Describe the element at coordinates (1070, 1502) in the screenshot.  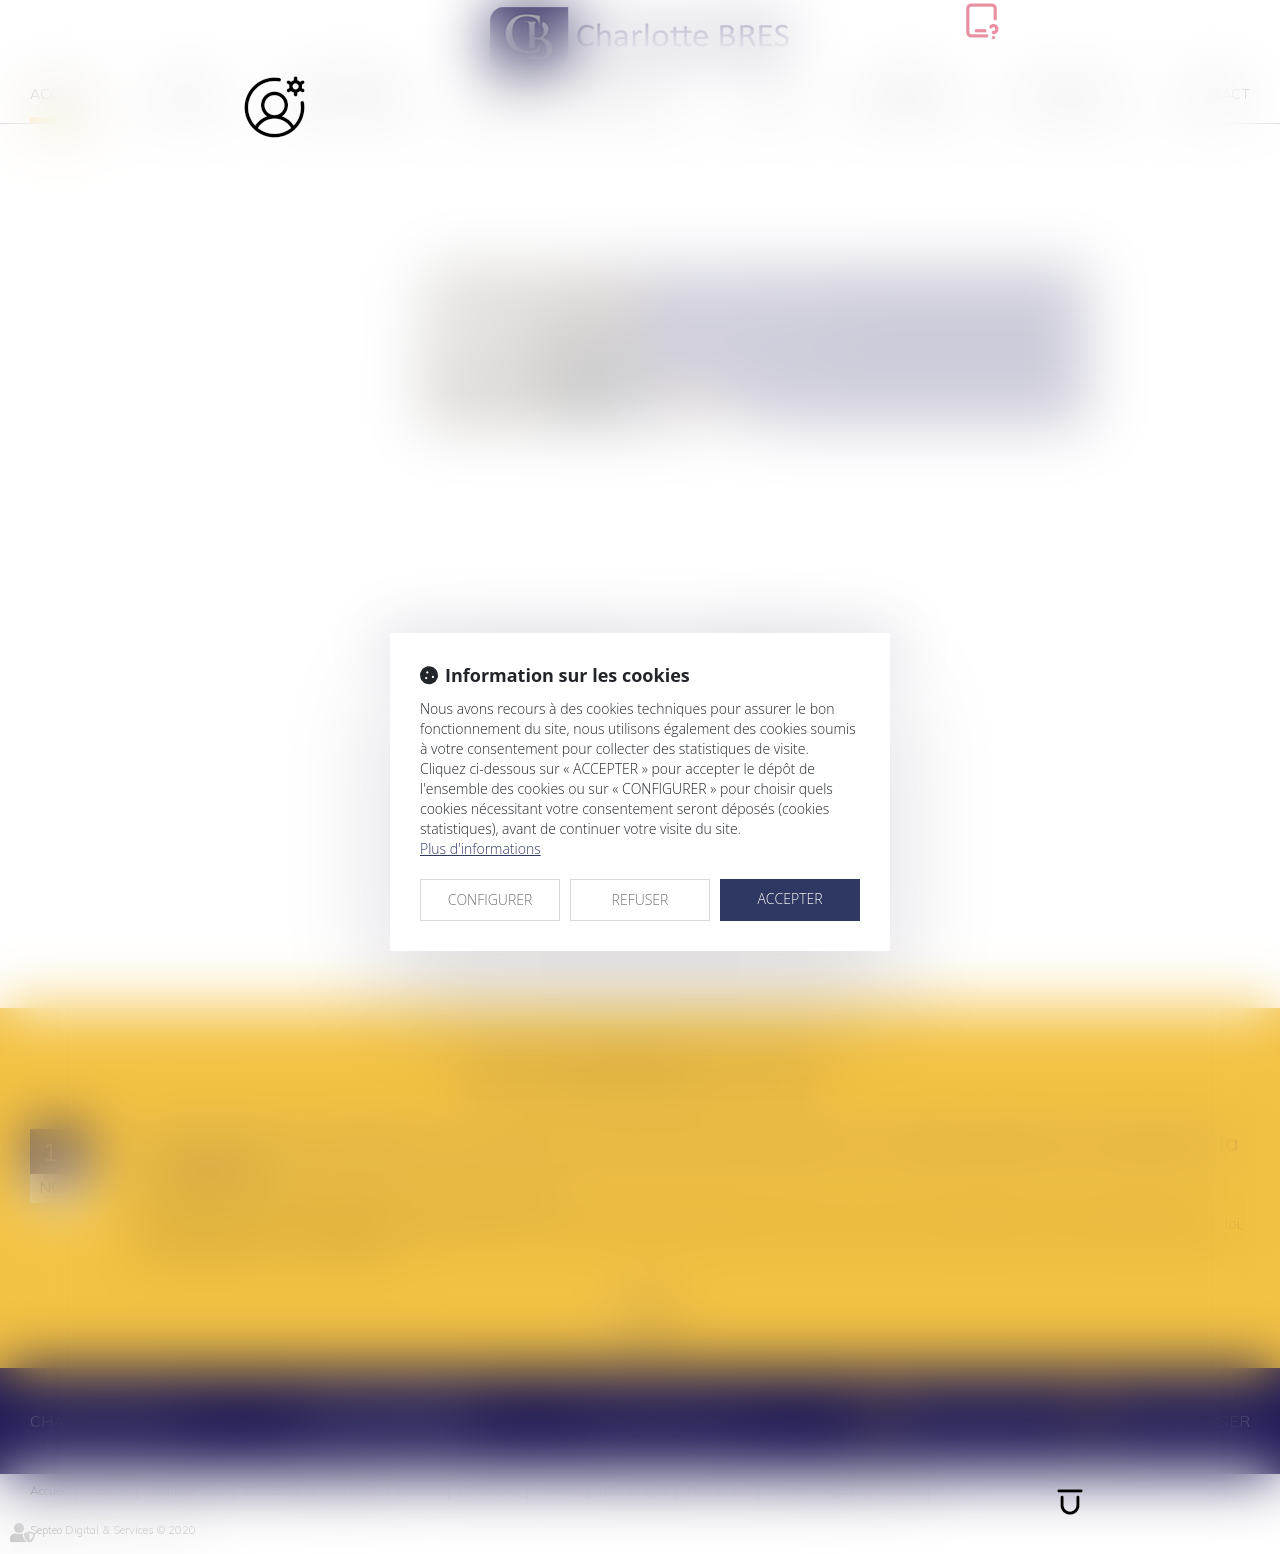
I see `apply overline text formatting` at that location.